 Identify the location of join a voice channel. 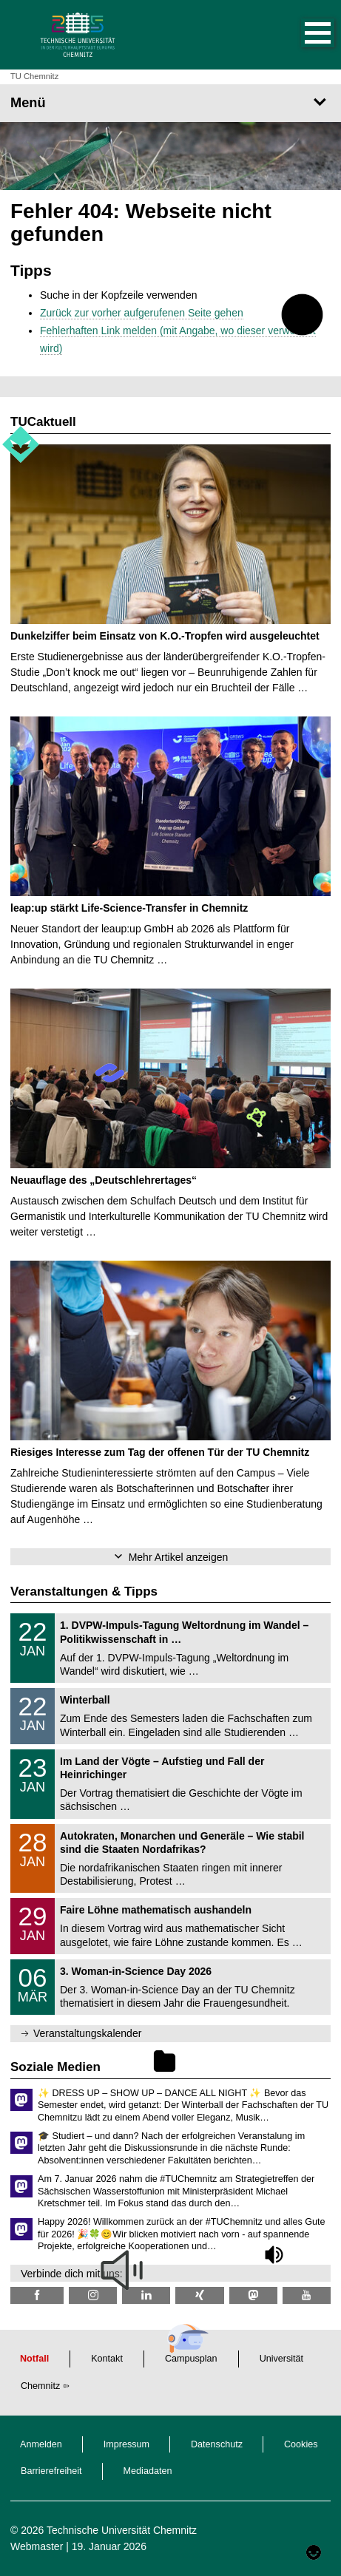
(274, 2254).